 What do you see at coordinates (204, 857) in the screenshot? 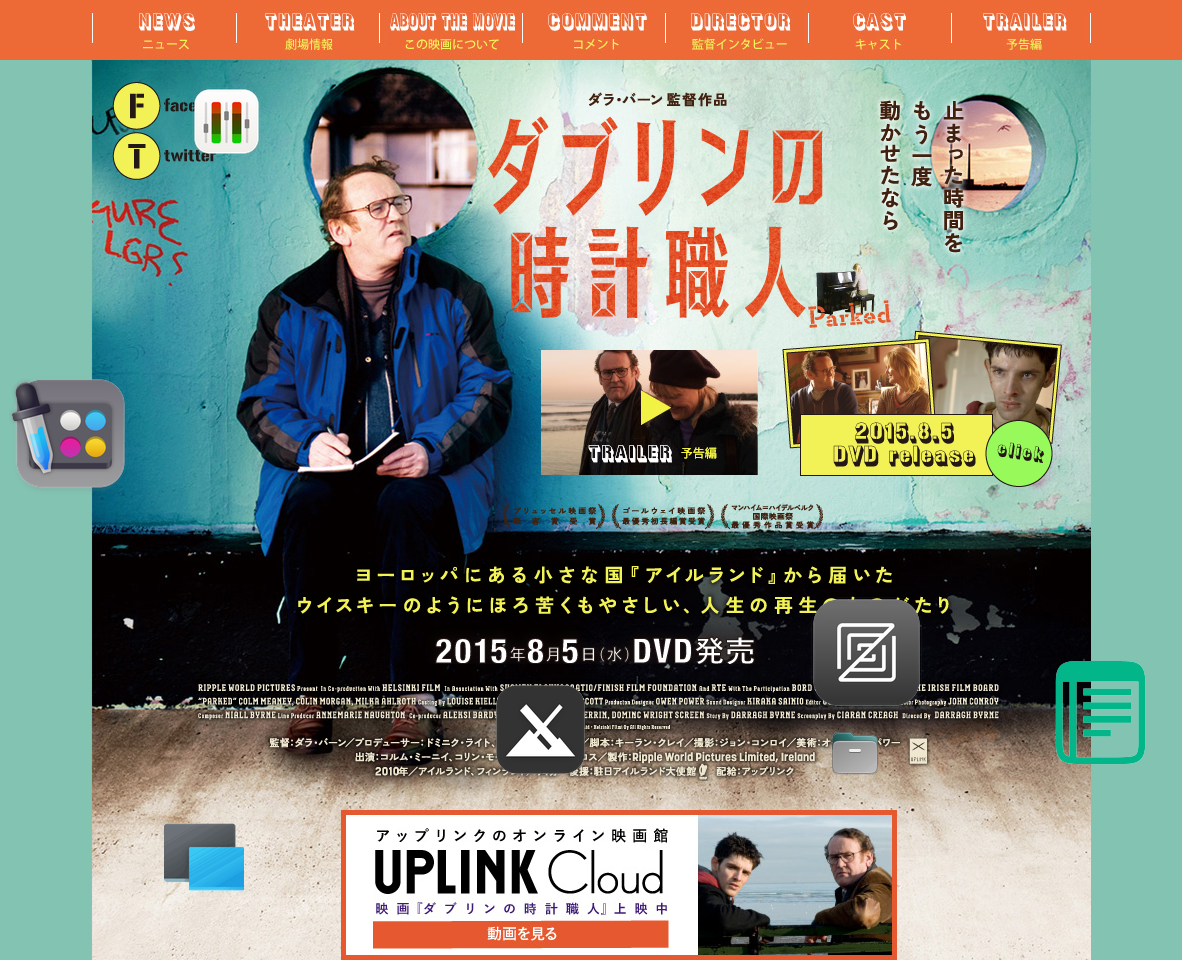
I see `launch emulator application` at bounding box center [204, 857].